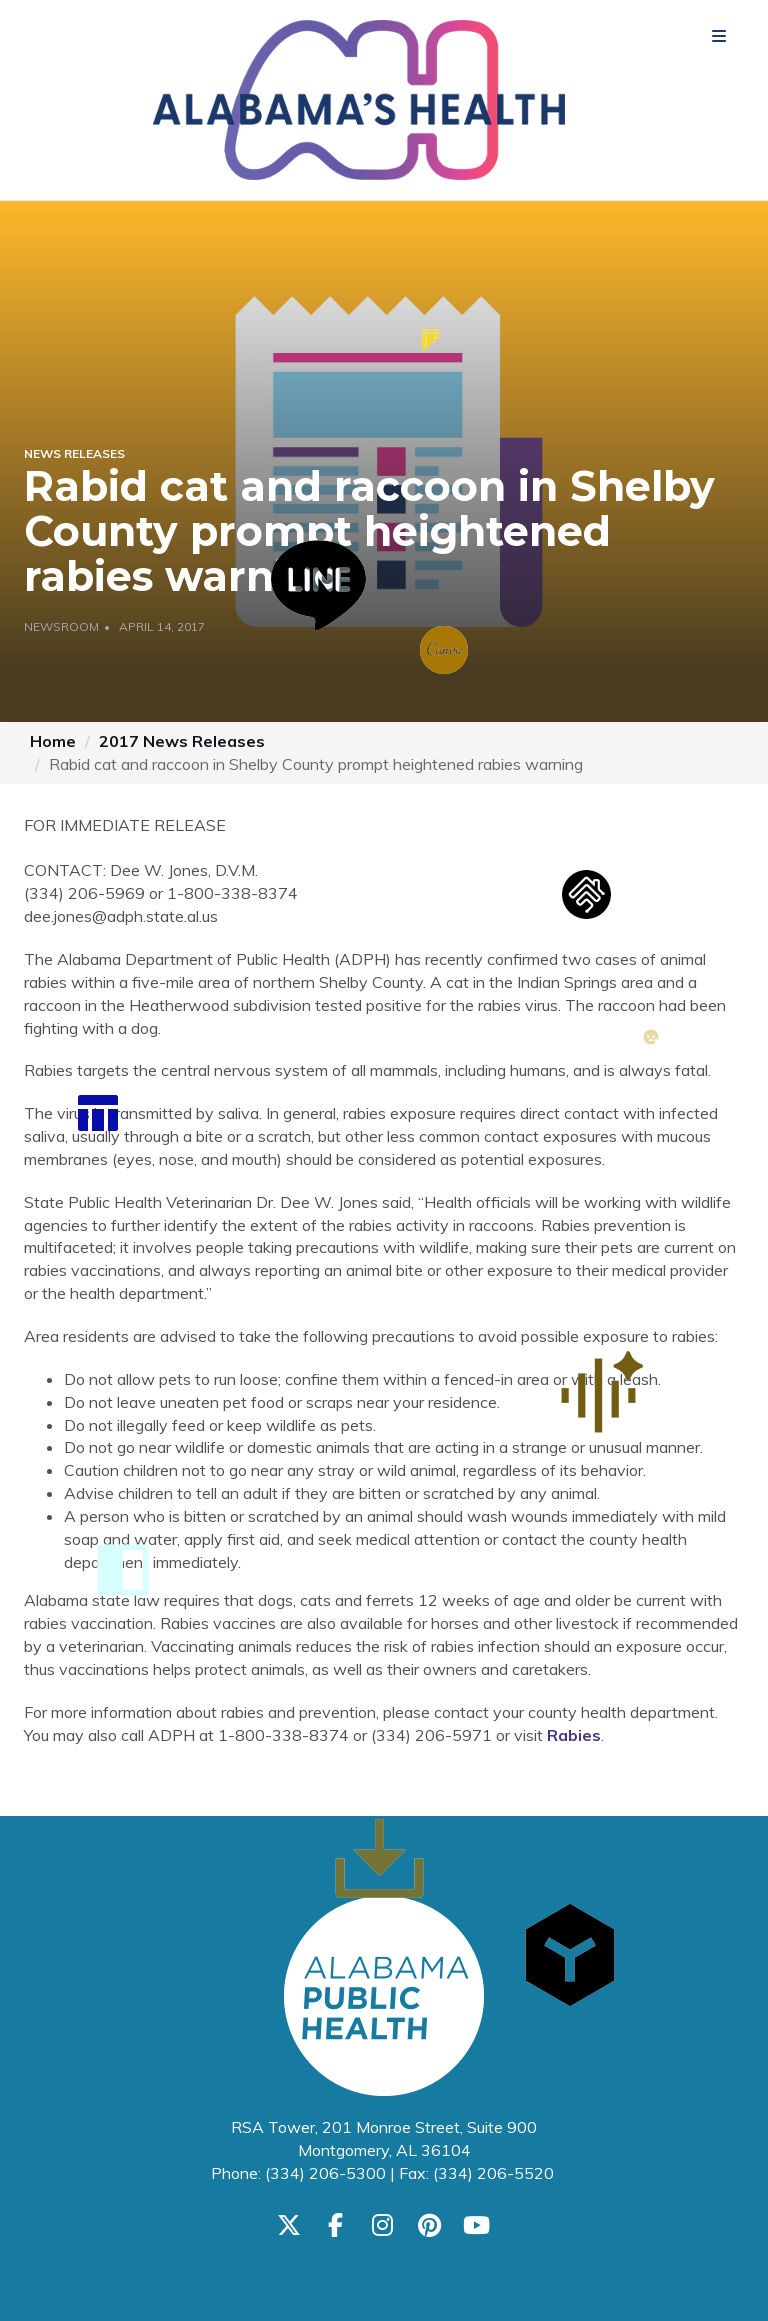 The width and height of the screenshot is (768, 2321). What do you see at coordinates (123, 1570) in the screenshot?
I see `switch to column layout view` at bounding box center [123, 1570].